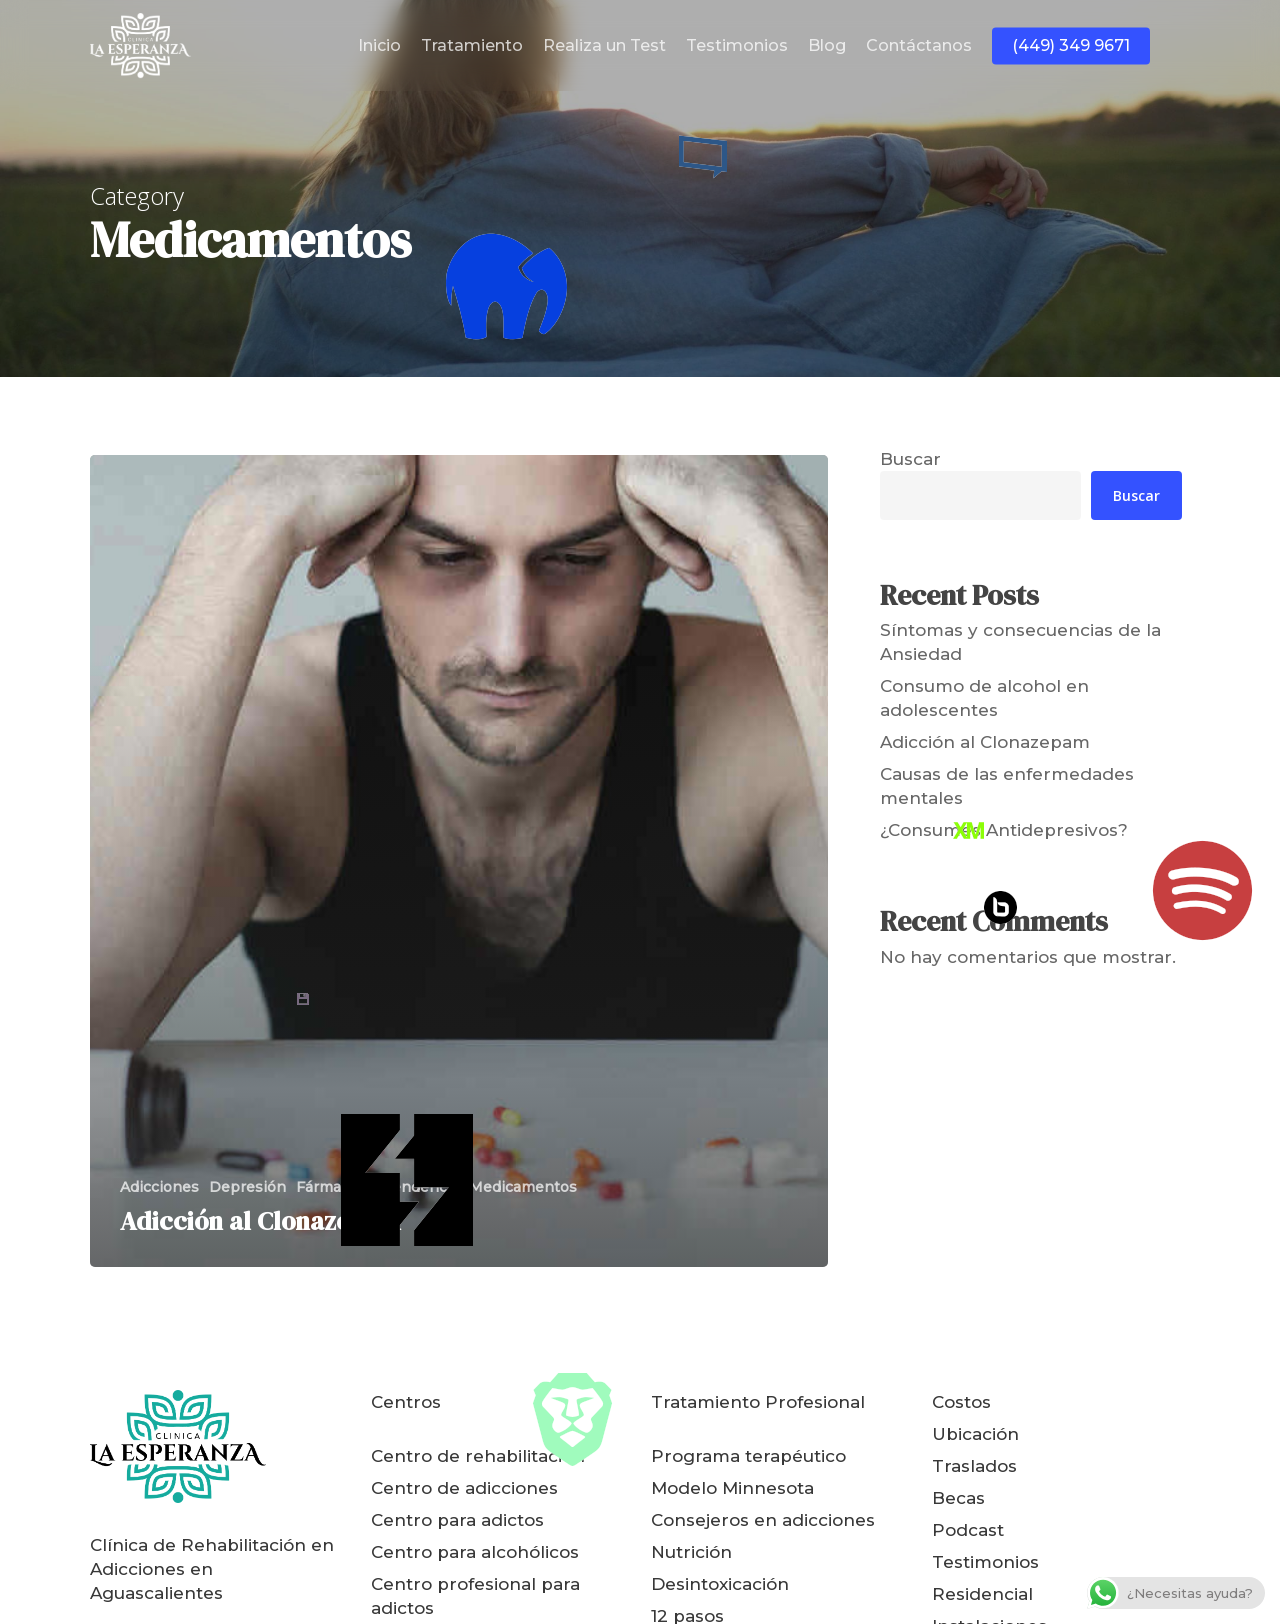 This screenshot has width=1280, height=1624. Describe the element at coordinates (506, 286) in the screenshot. I see `launch MAMP local server application` at that location.